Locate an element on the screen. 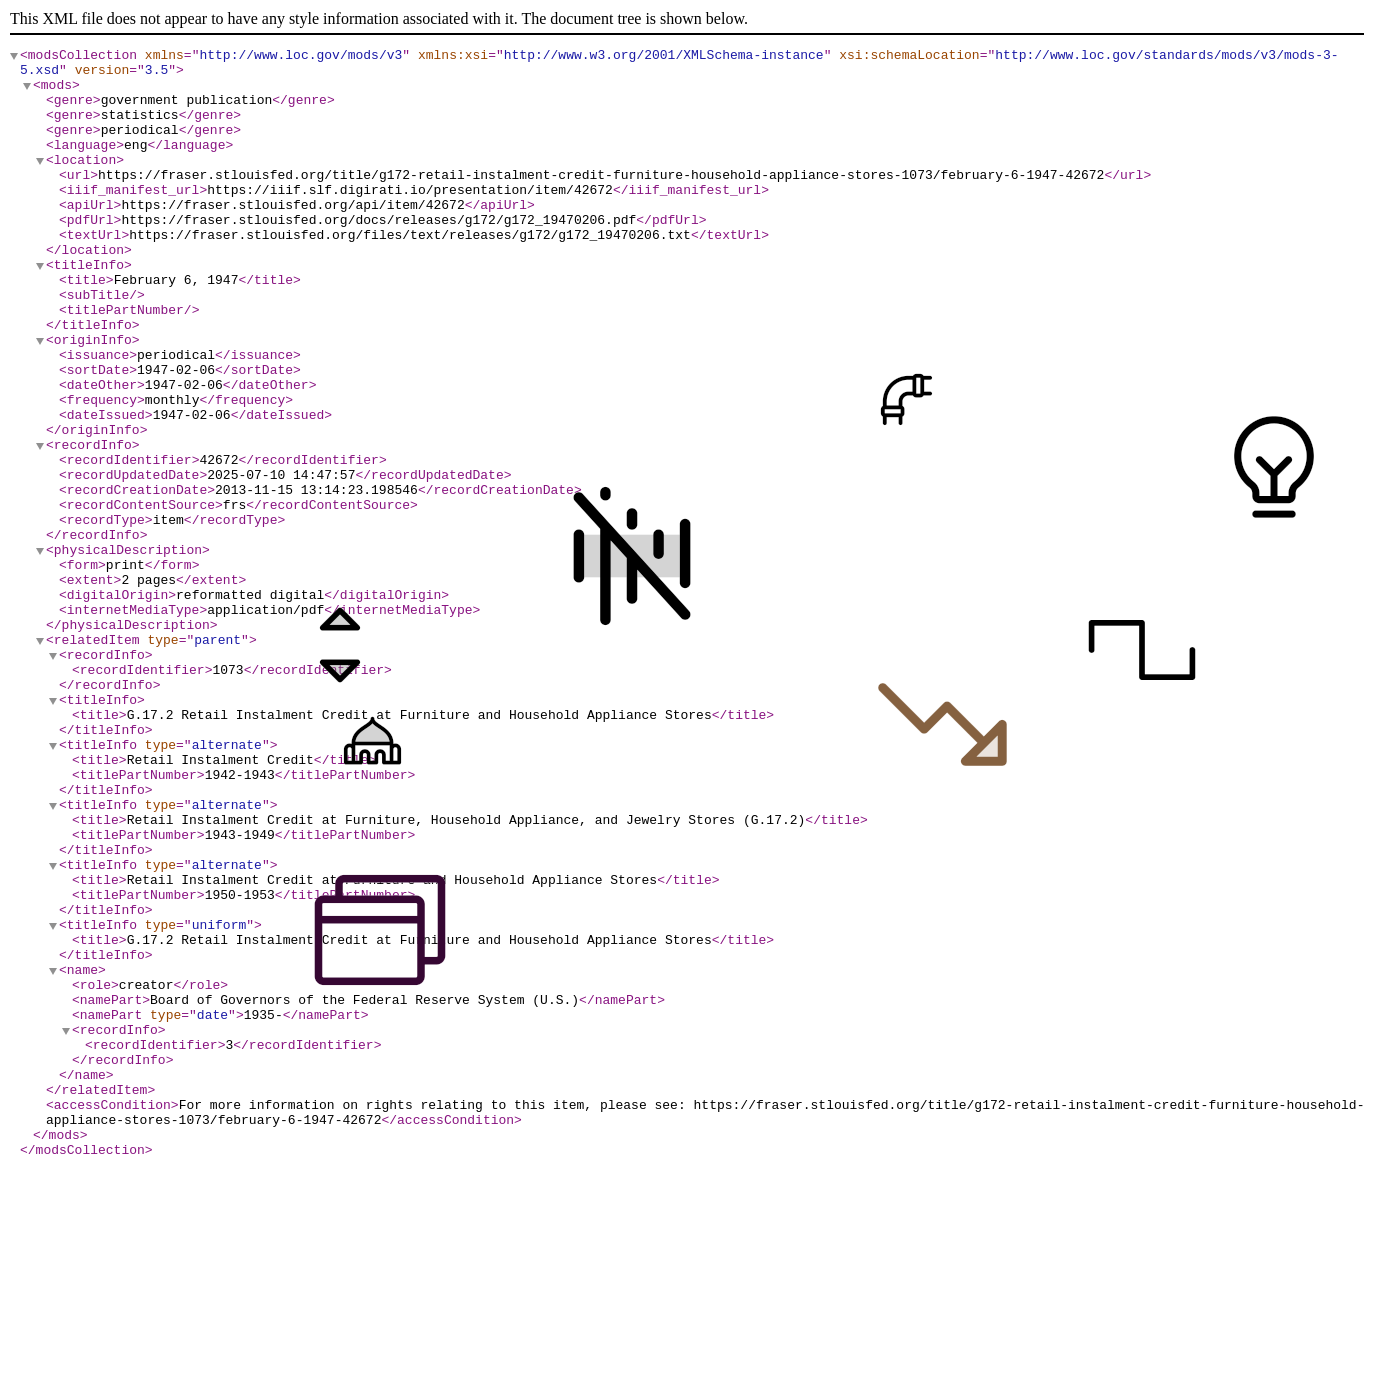 This screenshot has width=1374, height=1380. expand or collapse a dropdown menu is located at coordinates (340, 645).